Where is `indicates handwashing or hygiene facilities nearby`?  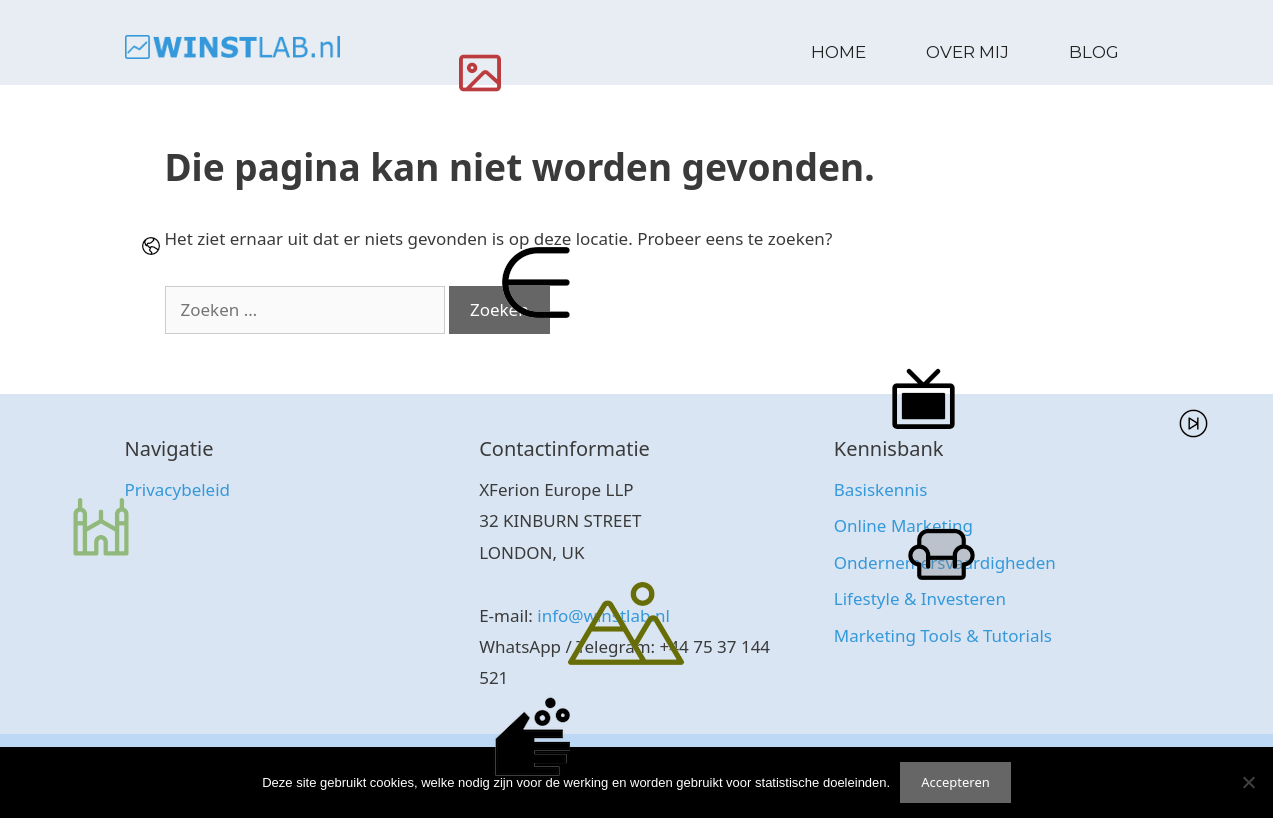 indicates handwashing or hygiene facilities nearby is located at coordinates (534, 736).